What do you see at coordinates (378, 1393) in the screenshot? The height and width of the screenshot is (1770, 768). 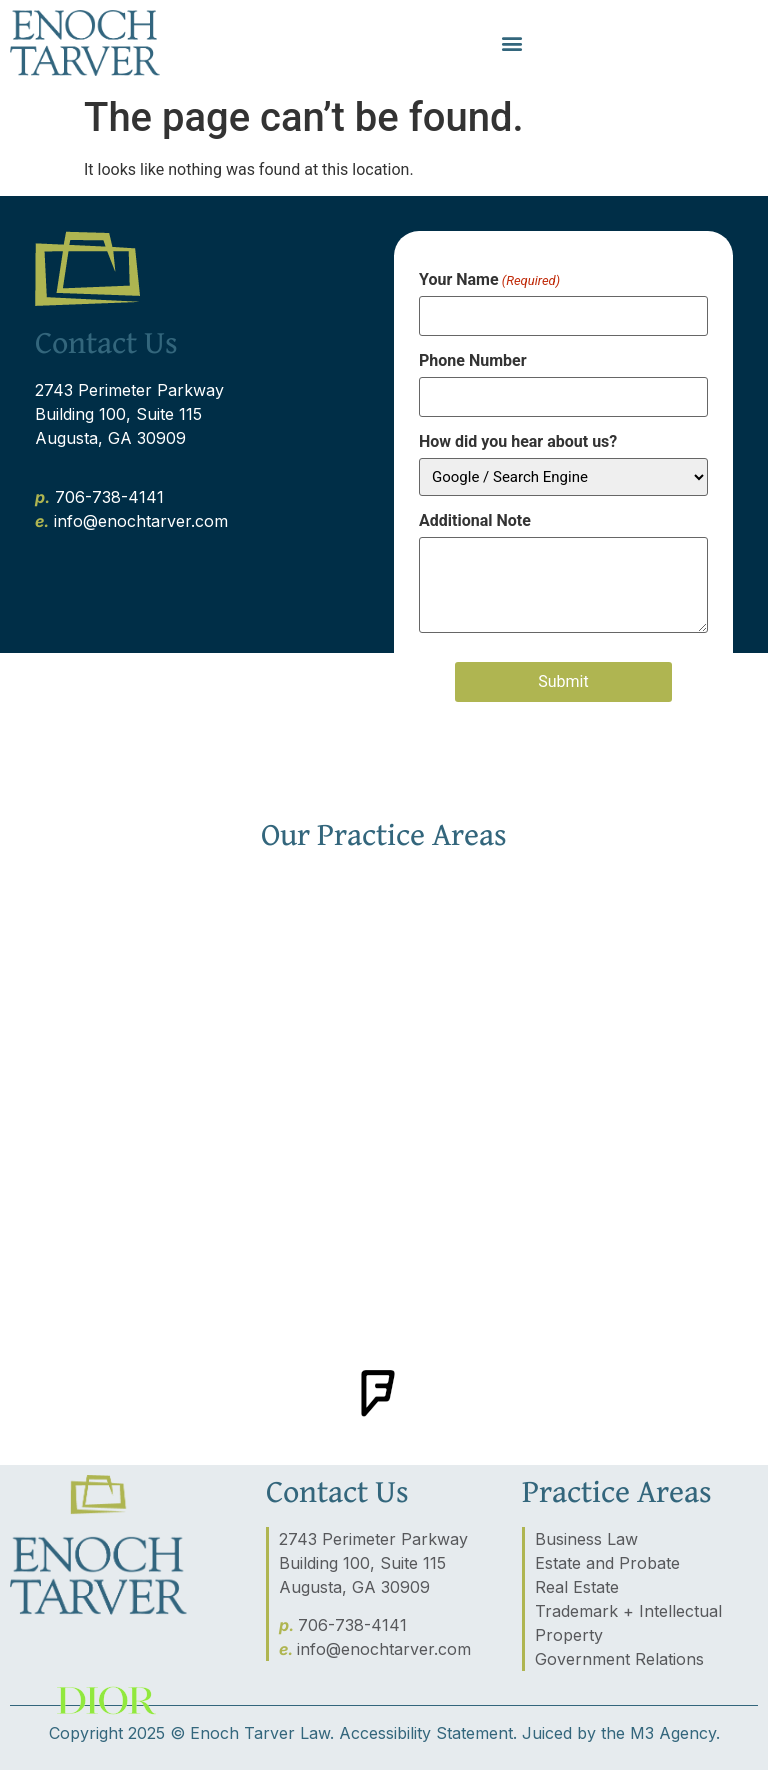 I see `open foursquare app` at bounding box center [378, 1393].